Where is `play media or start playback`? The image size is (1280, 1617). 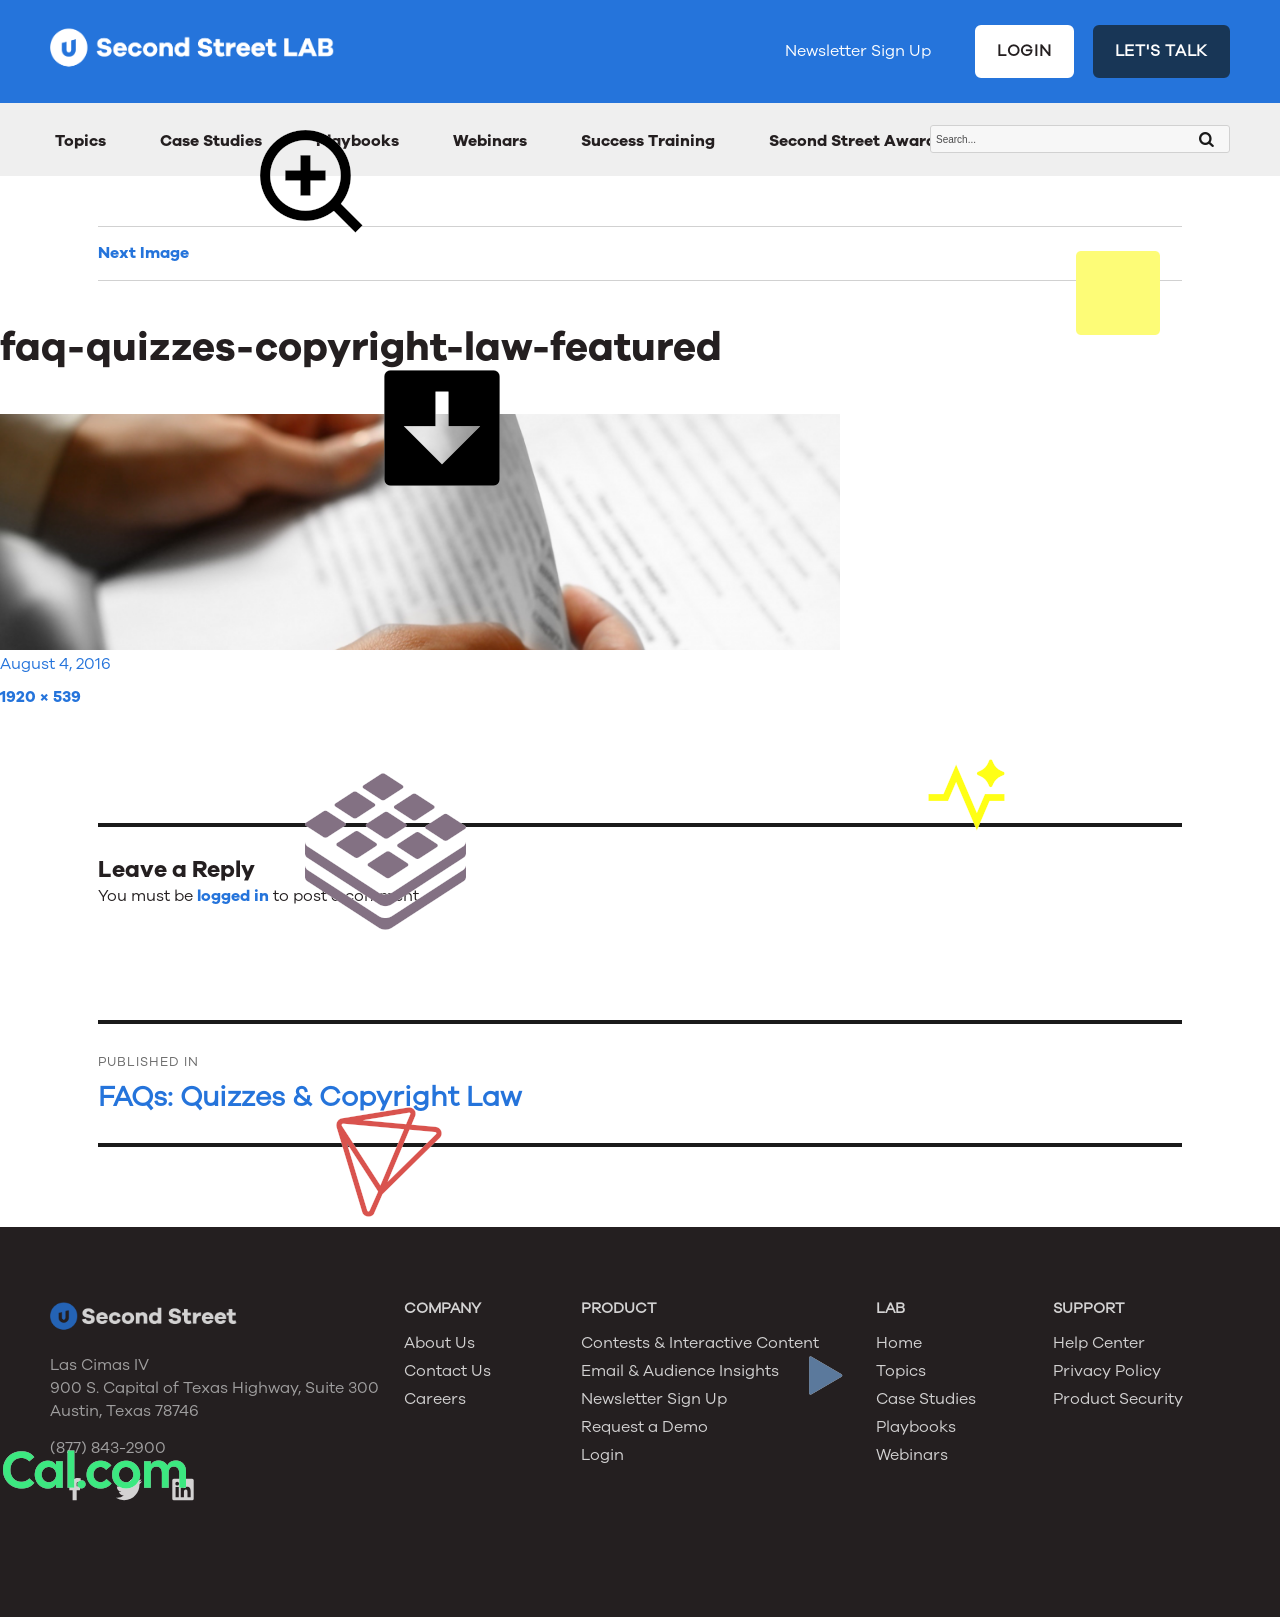
play media or start playback is located at coordinates (823, 1375).